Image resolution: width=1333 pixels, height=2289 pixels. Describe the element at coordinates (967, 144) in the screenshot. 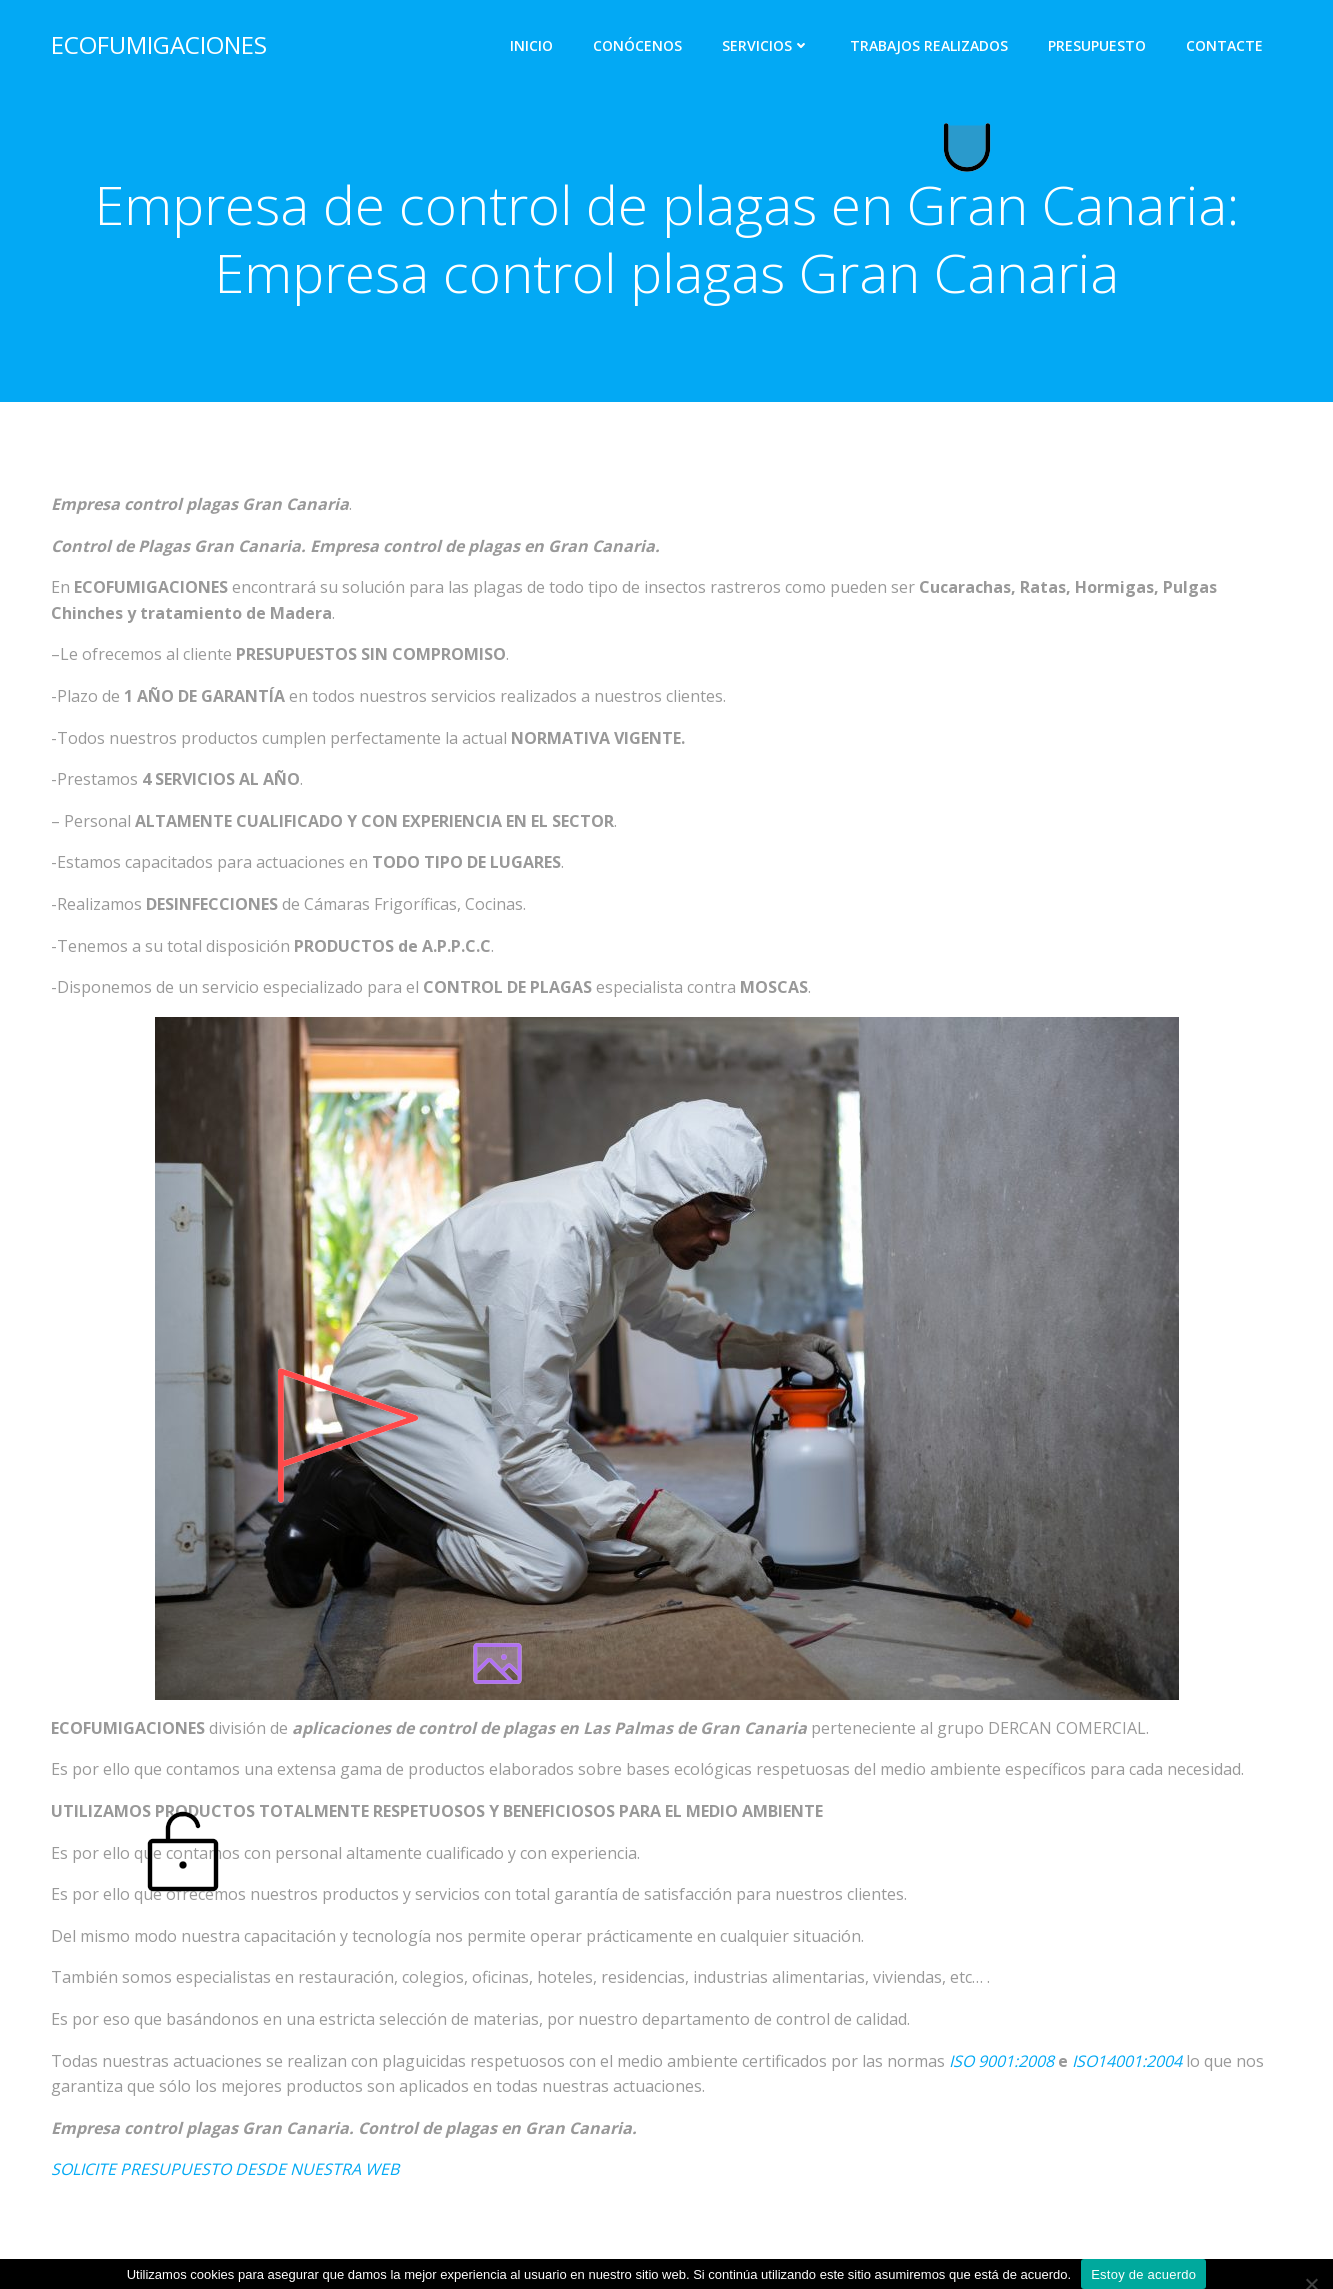

I see `combine or merge selected shapes` at that location.